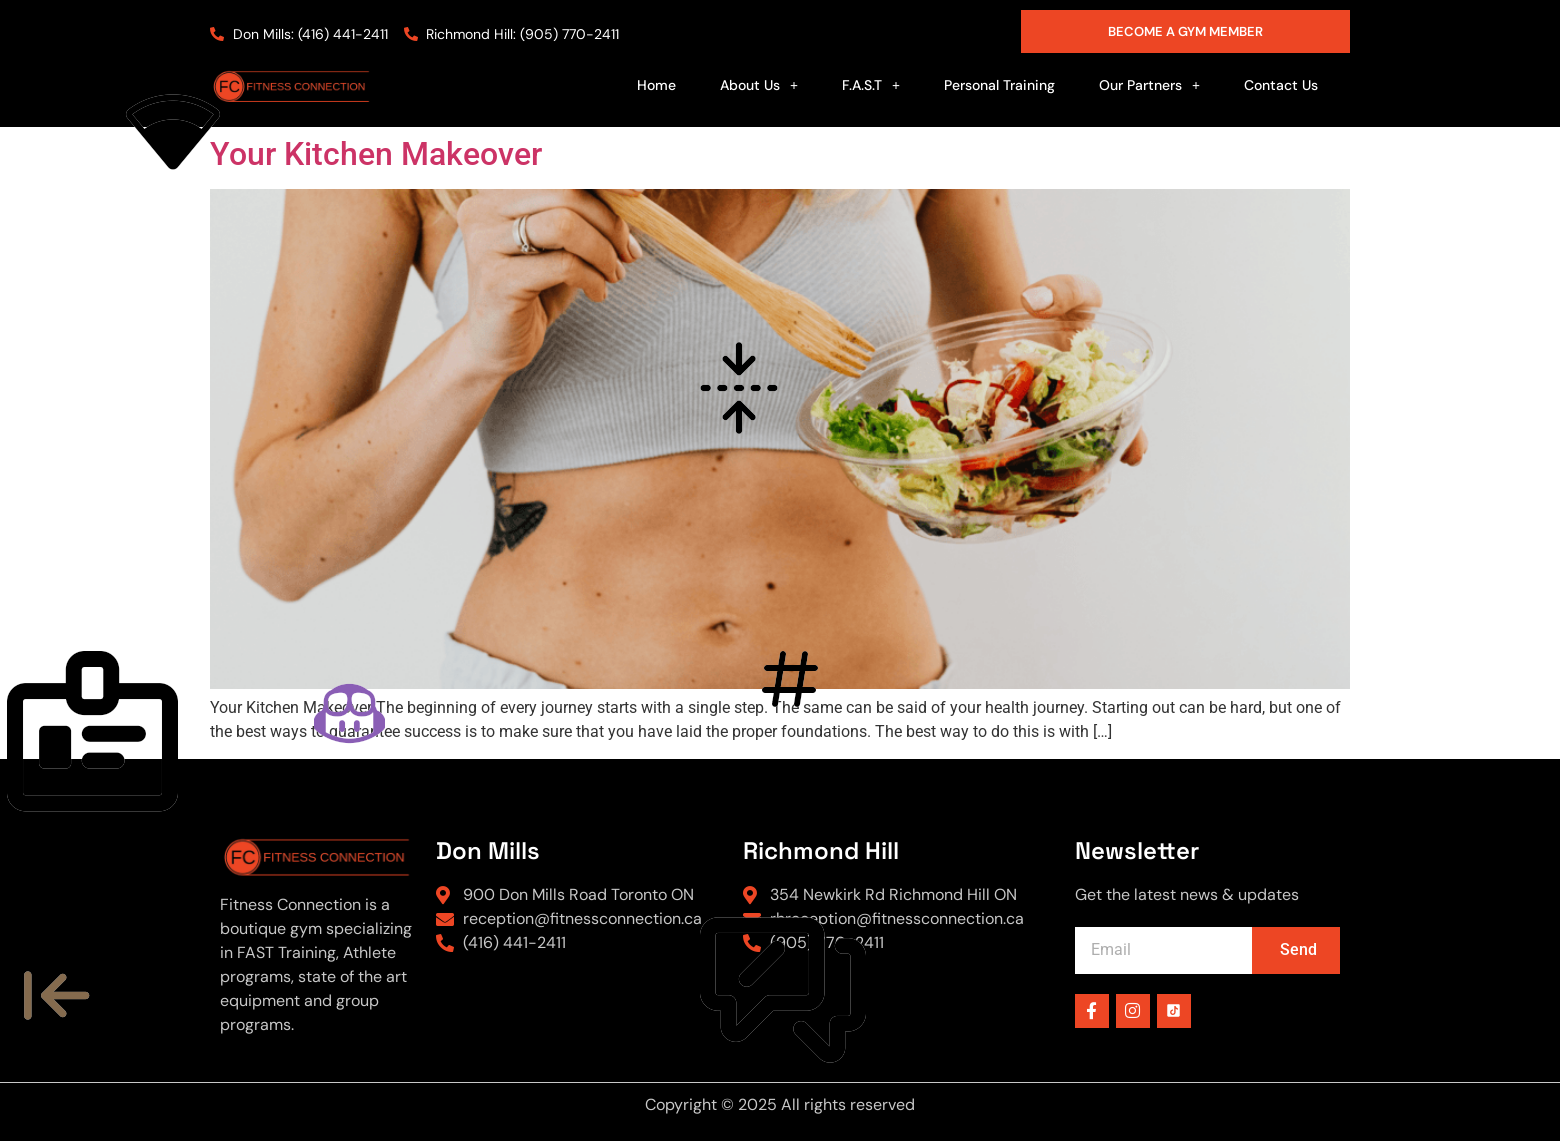 This screenshot has height=1141, width=1560. What do you see at coordinates (55, 995) in the screenshot?
I see `skip to the beginning of a track or playlist` at bounding box center [55, 995].